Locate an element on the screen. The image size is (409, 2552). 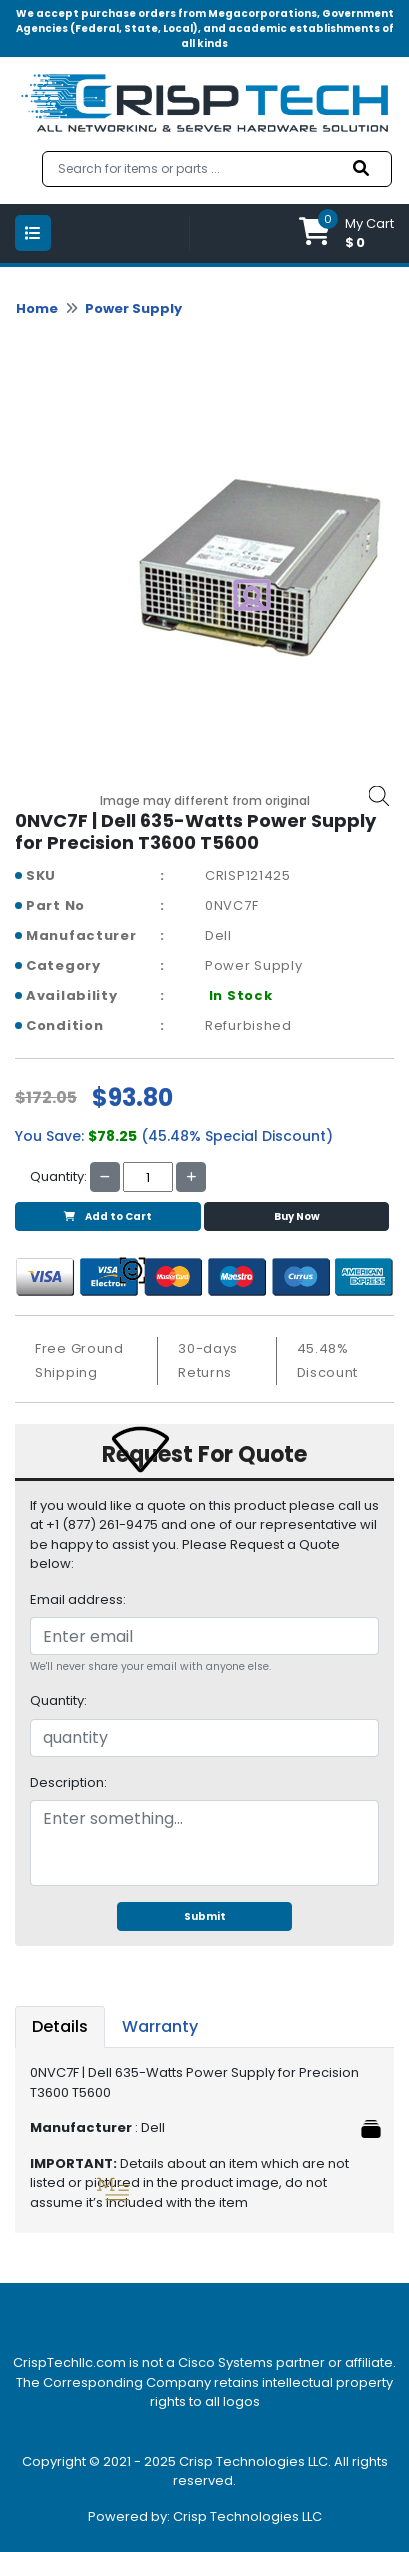
view user profile is located at coordinates (252, 595).